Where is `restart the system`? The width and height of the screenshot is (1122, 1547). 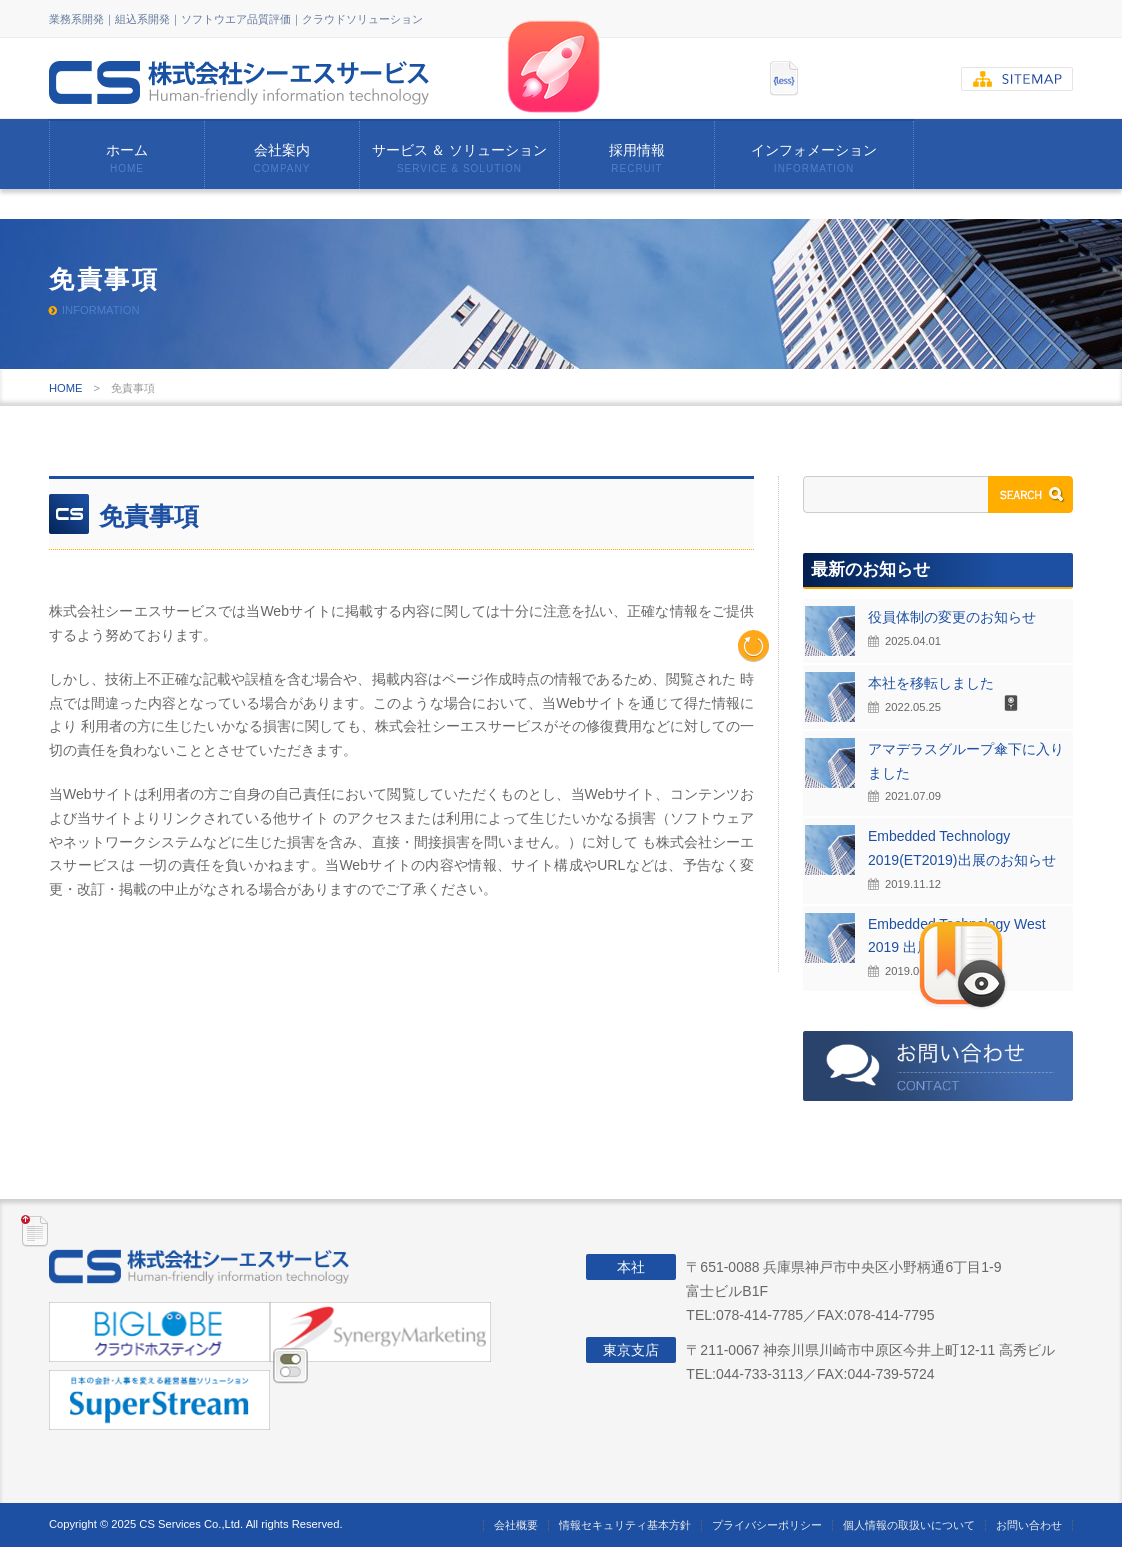 restart the system is located at coordinates (754, 646).